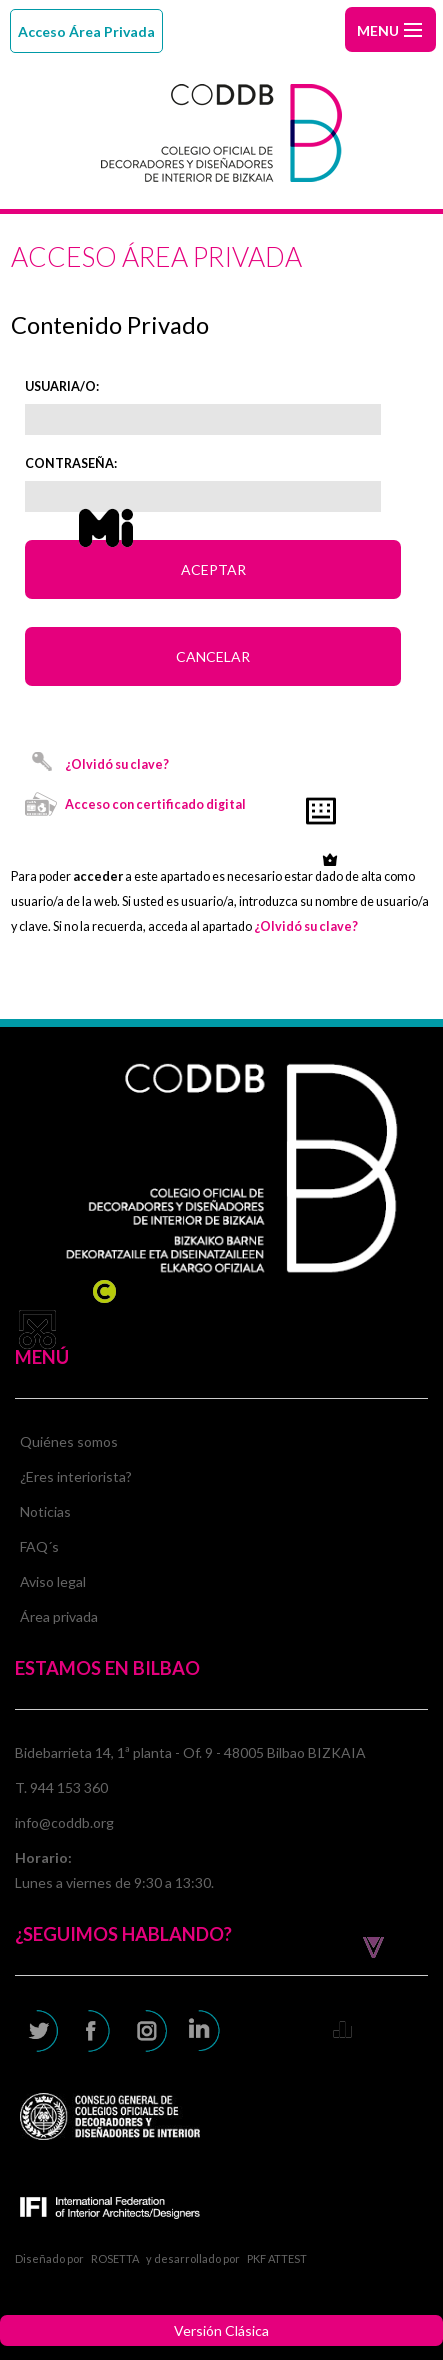 The image size is (443, 2360). What do you see at coordinates (106, 528) in the screenshot?
I see `open the Misskey app` at bounding box center [106, 528].